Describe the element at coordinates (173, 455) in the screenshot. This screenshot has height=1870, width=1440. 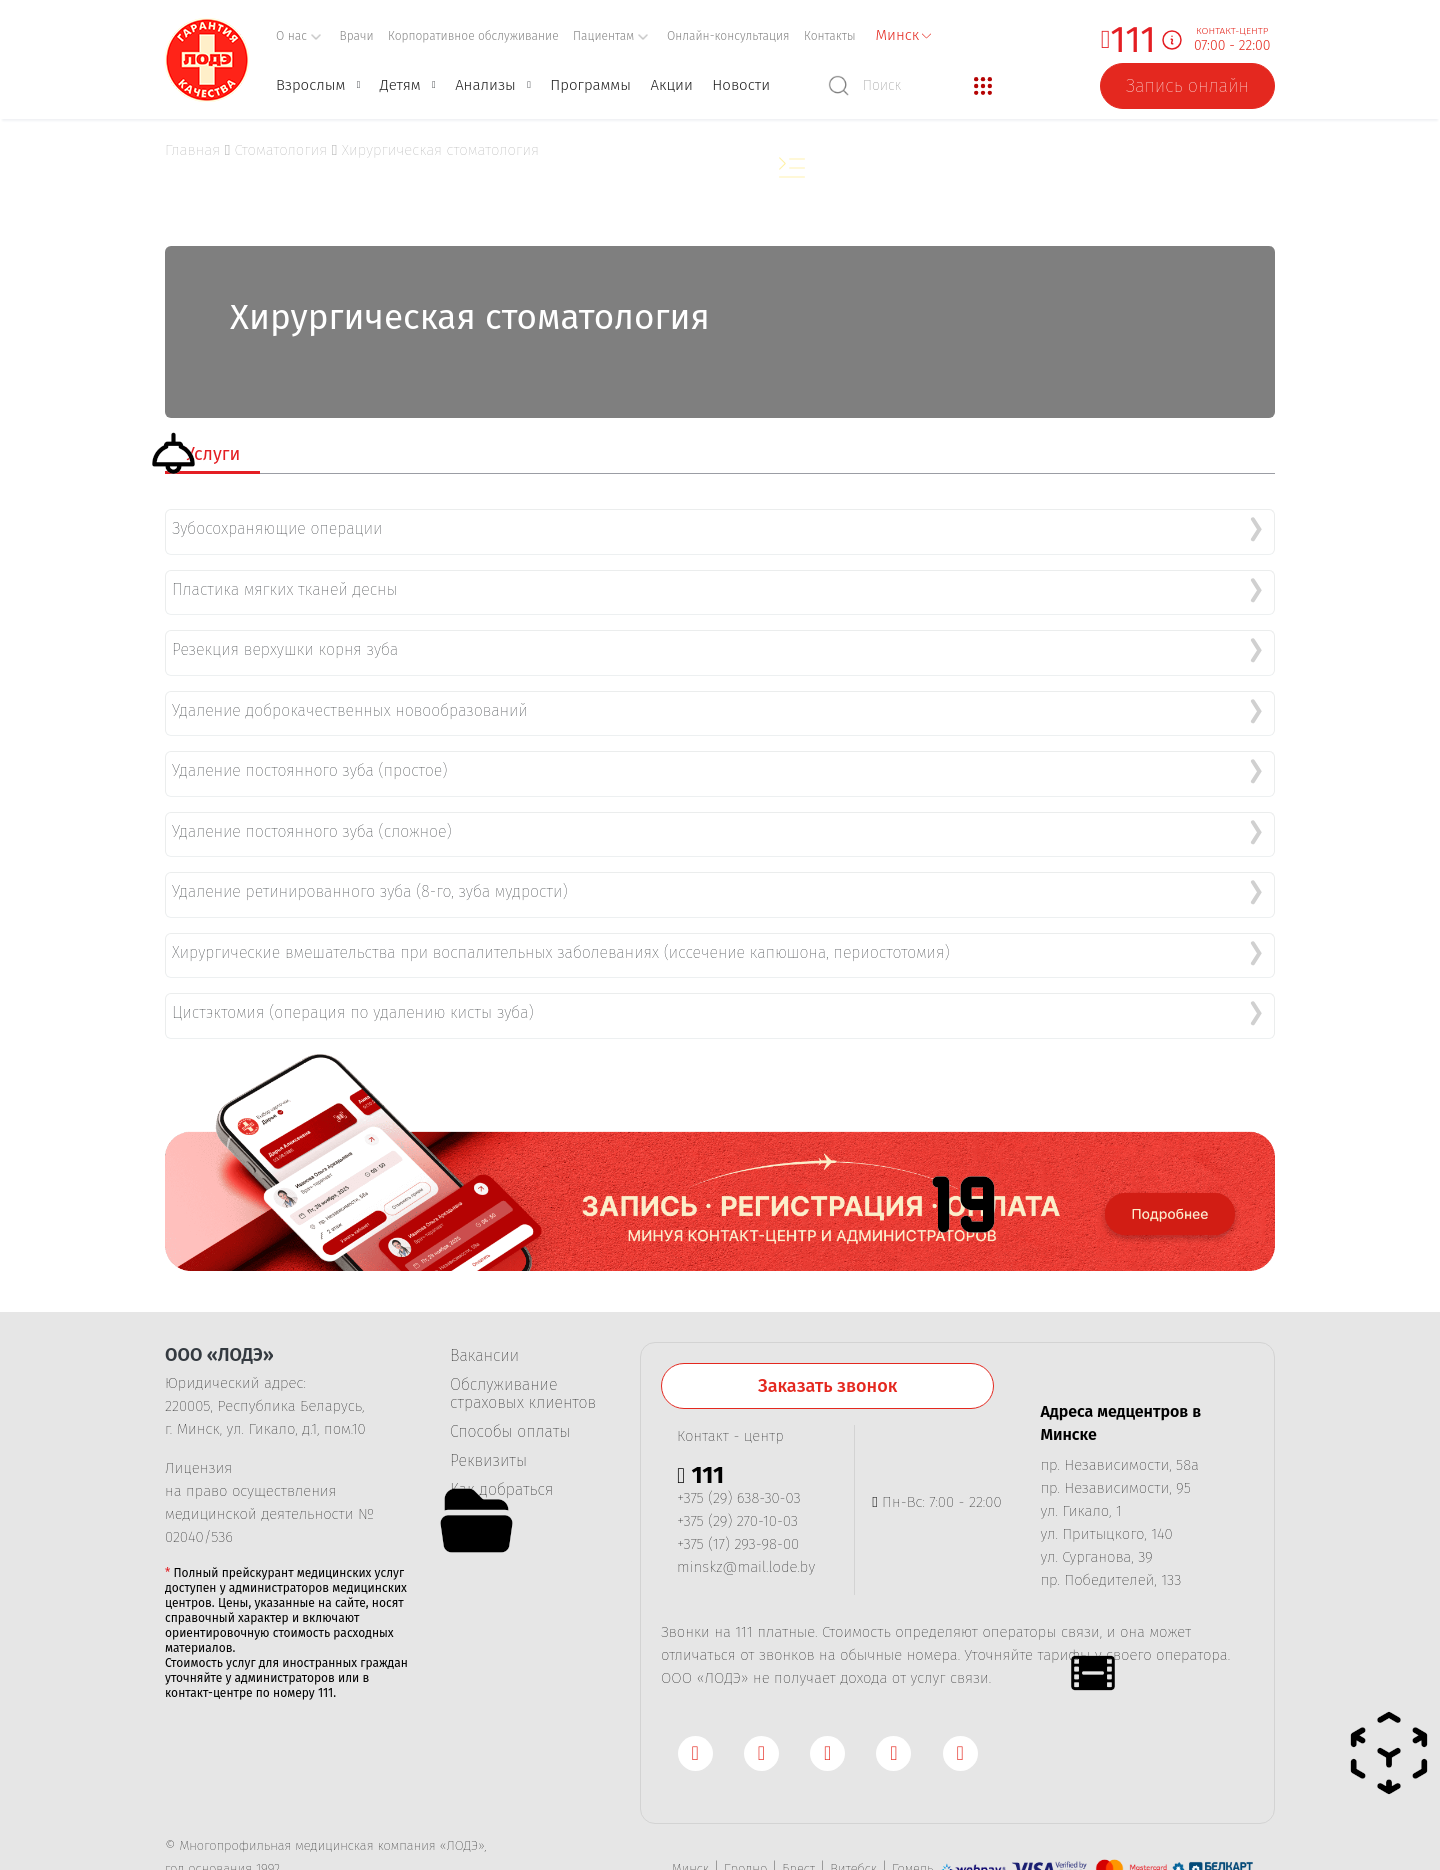
I see `toggle pendant lamp or ceiling light` at that location.